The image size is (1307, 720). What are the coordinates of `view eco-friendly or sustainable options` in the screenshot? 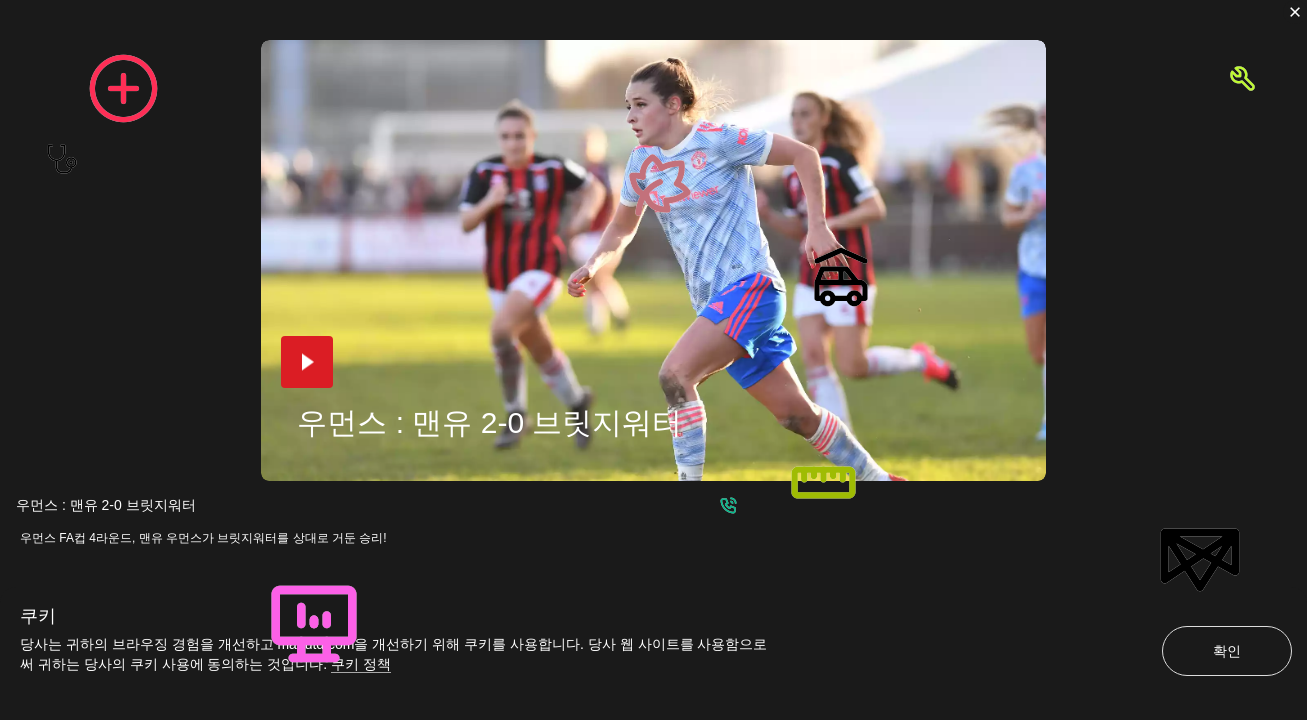 It's located at (660, 185).